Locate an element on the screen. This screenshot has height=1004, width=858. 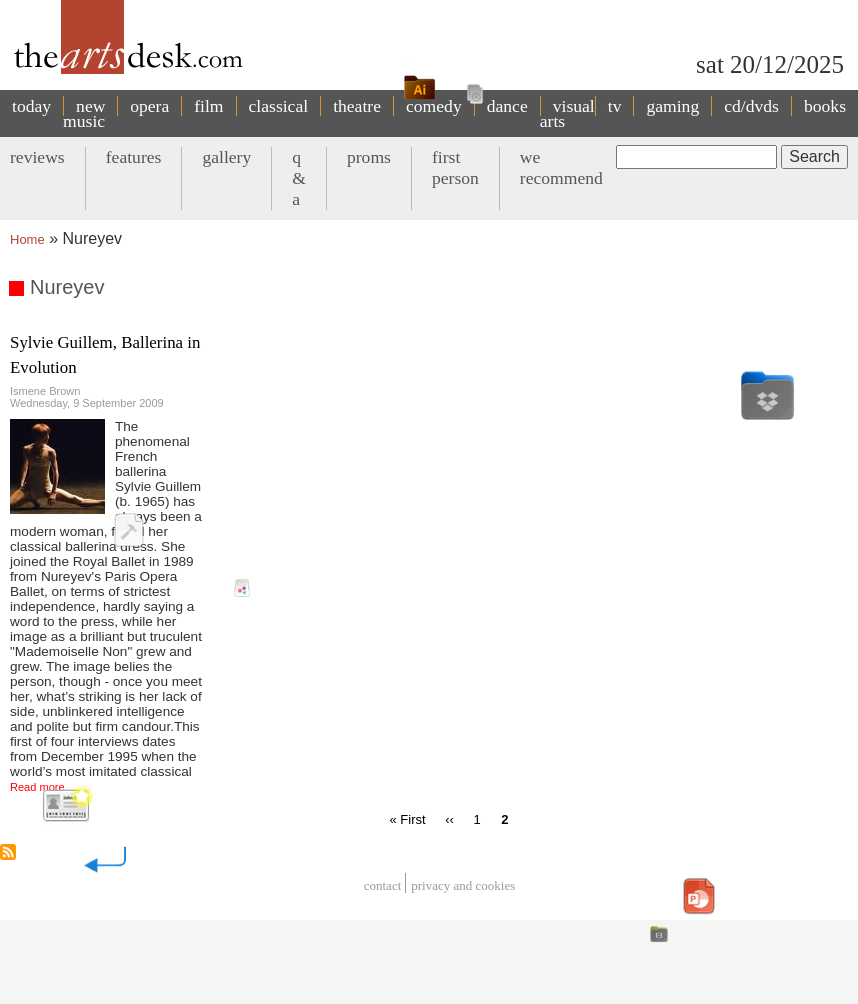
add a new contact is located at coordinates (66, 803).